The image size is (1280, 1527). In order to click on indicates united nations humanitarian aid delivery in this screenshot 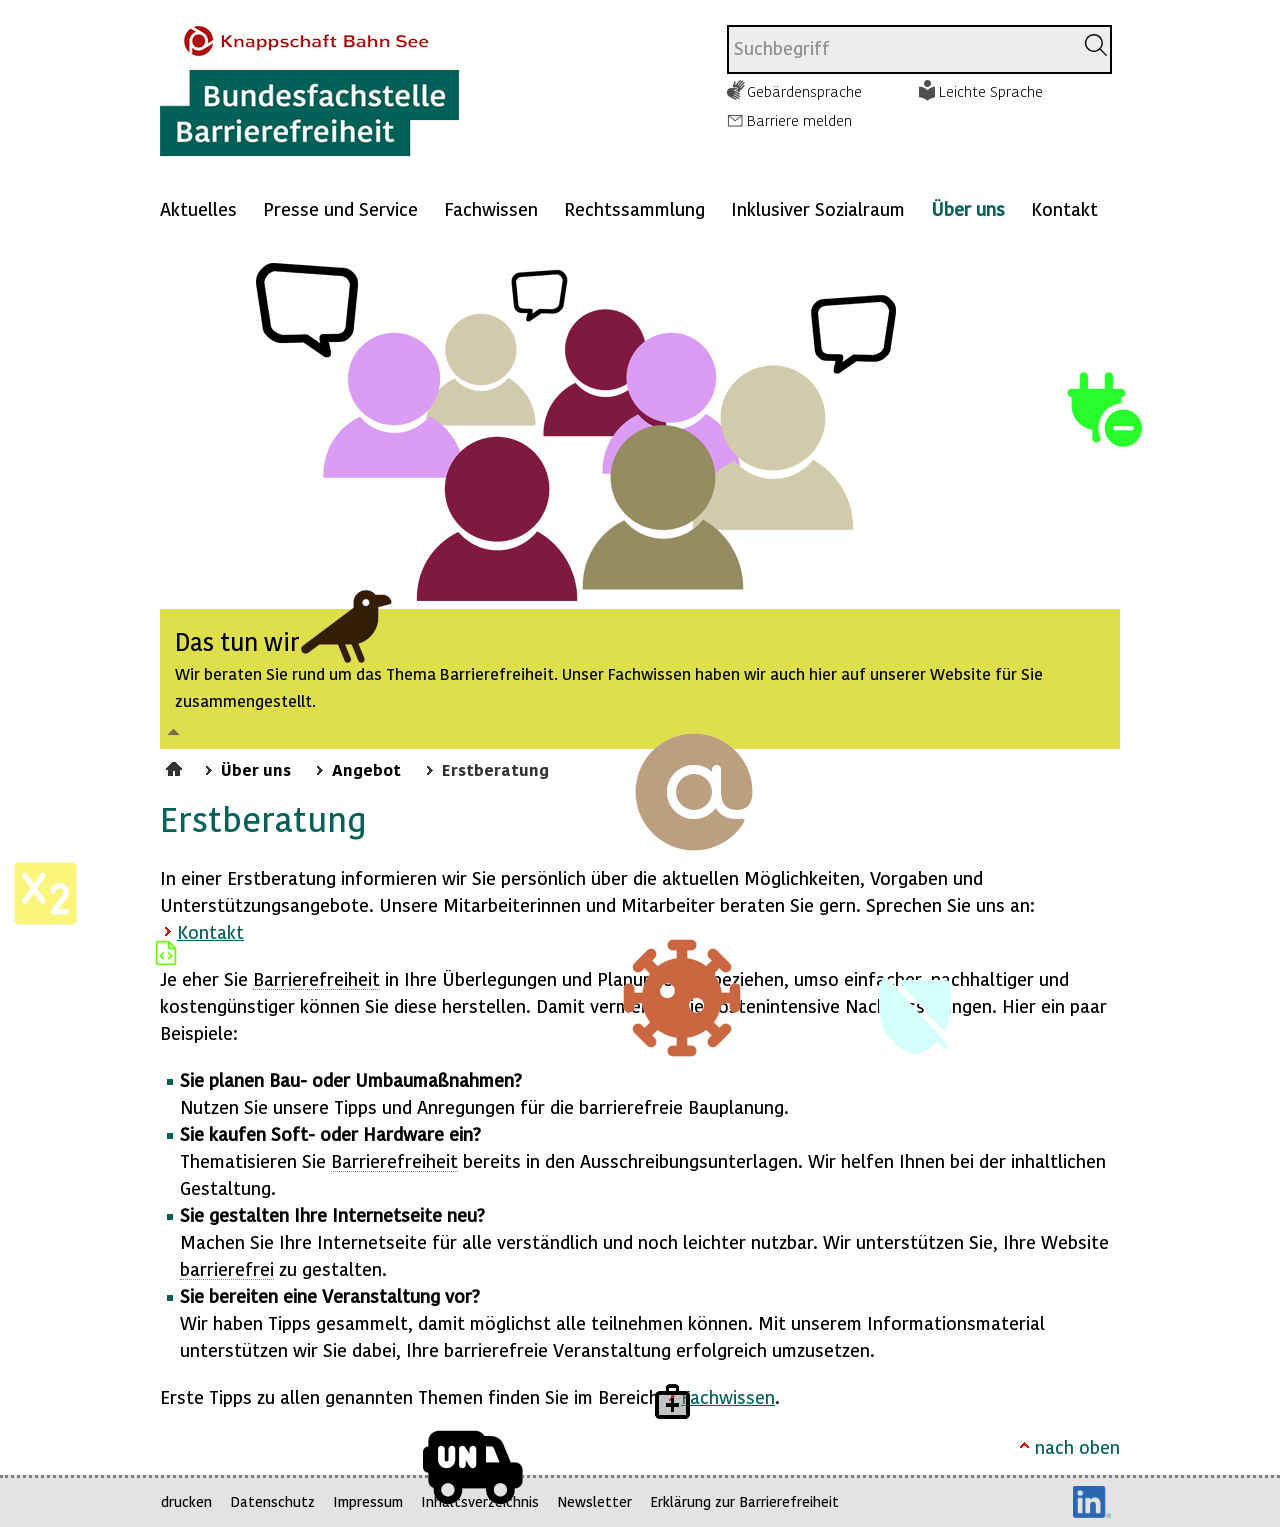, I will do `click(475, 1467)`.